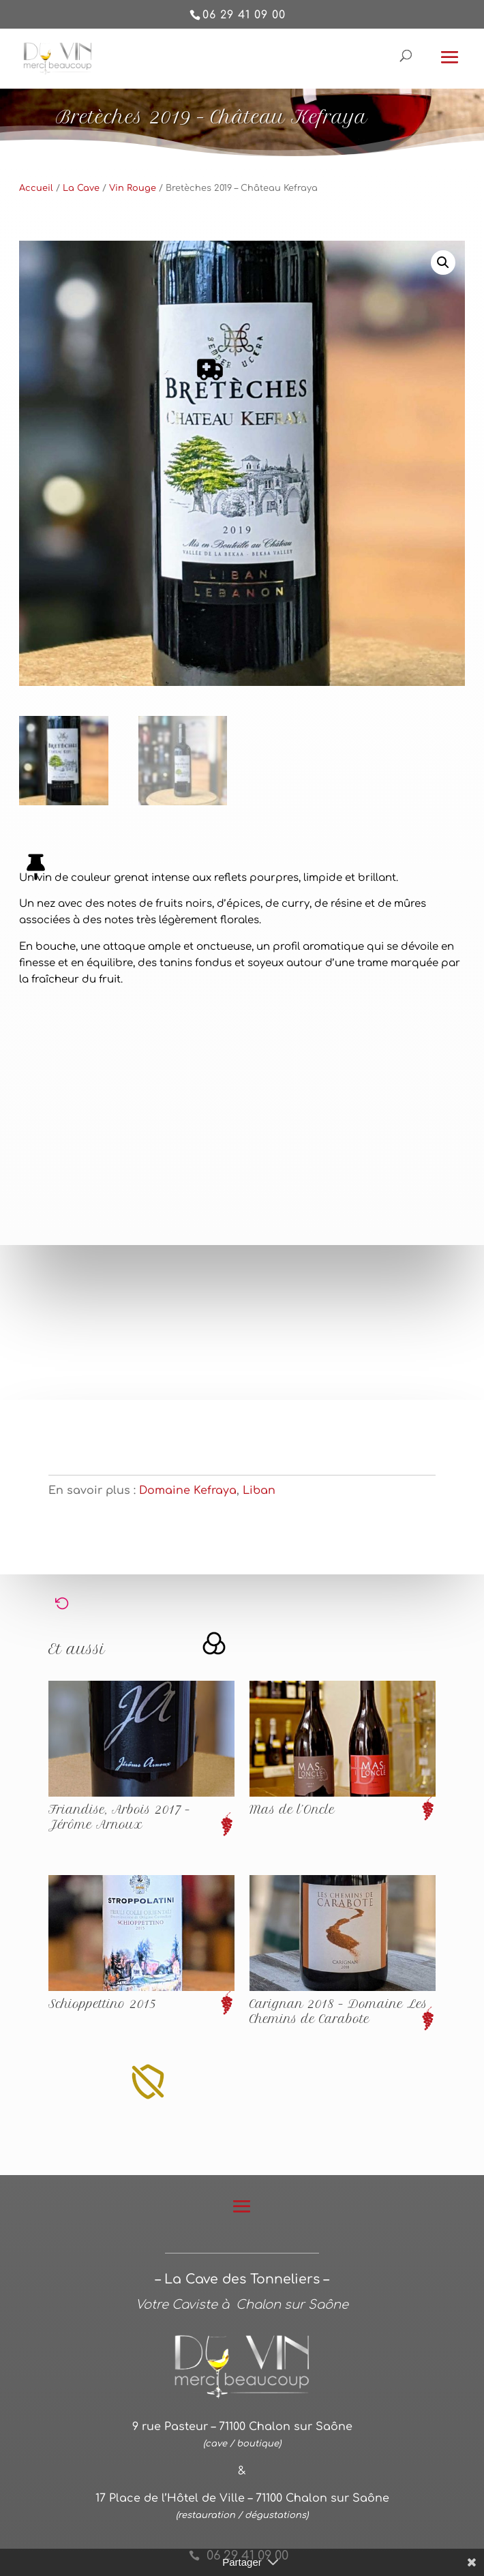 Image resolution: width=484 pixels, height=2576 pixels. I want to click on undo last action, so click(62, 1603).